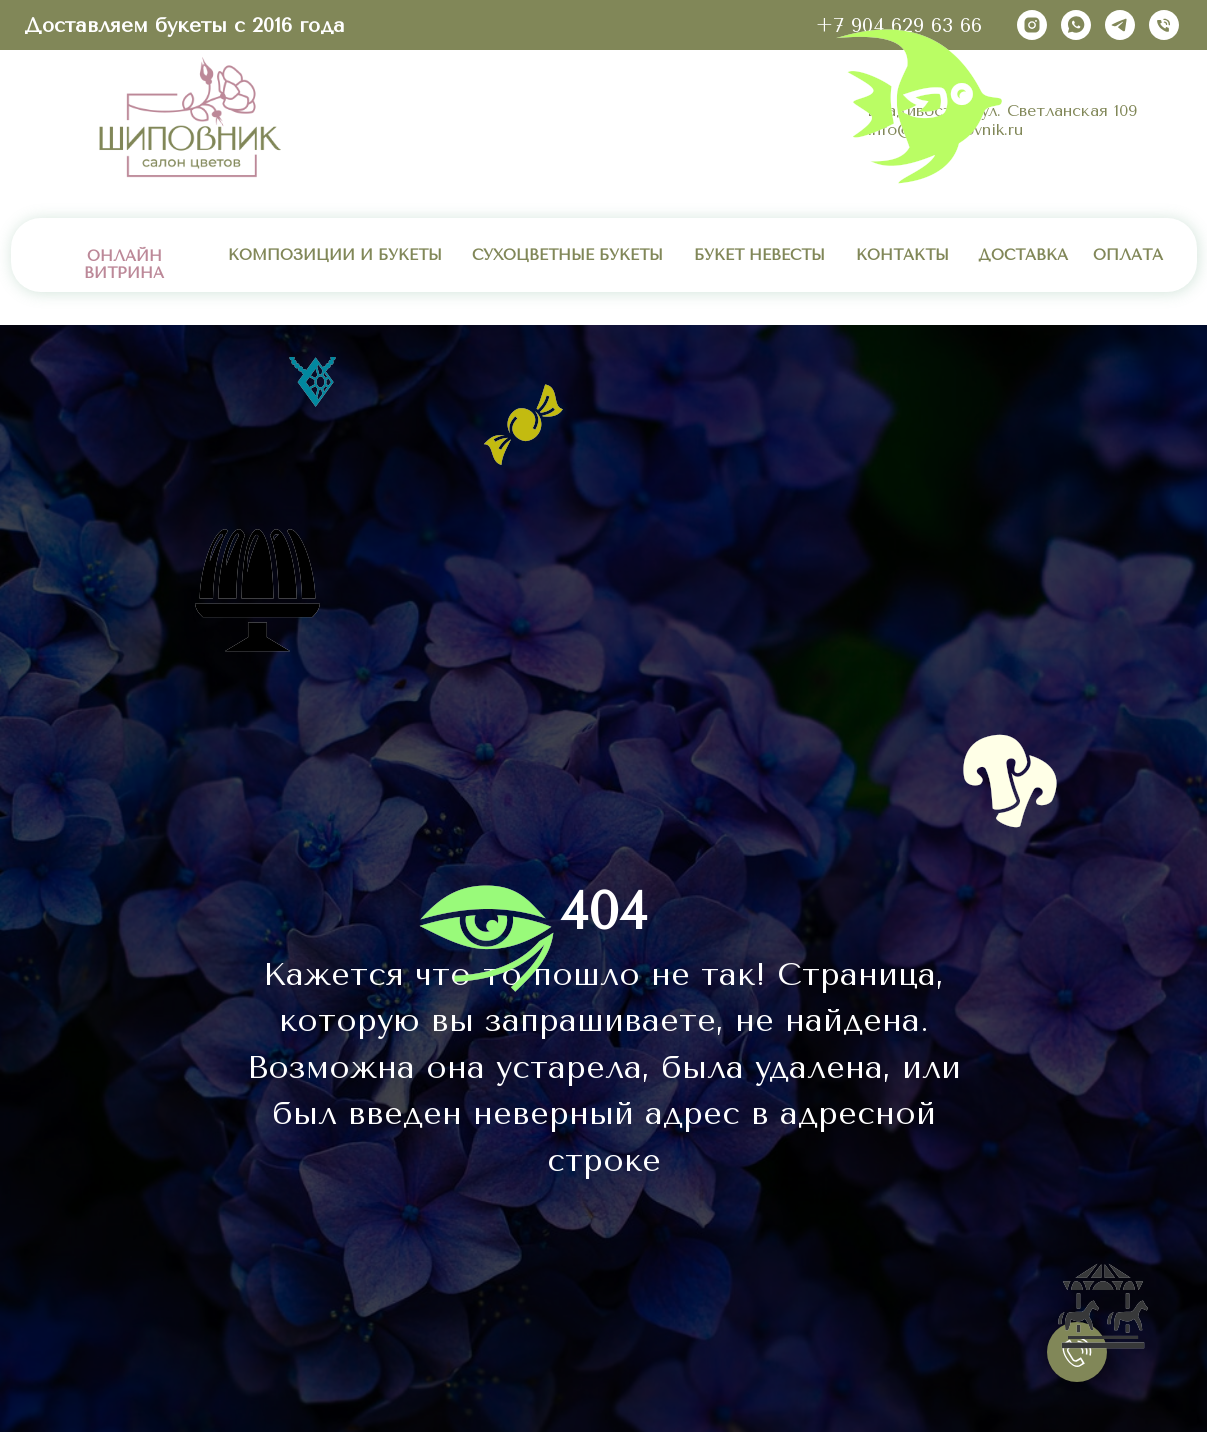 This screenshot has height=1432, width=1207. Describe the element at coordinates (257, 582) in the screenshot. I see `dessert or sweet treat category in a game menu` at that location.